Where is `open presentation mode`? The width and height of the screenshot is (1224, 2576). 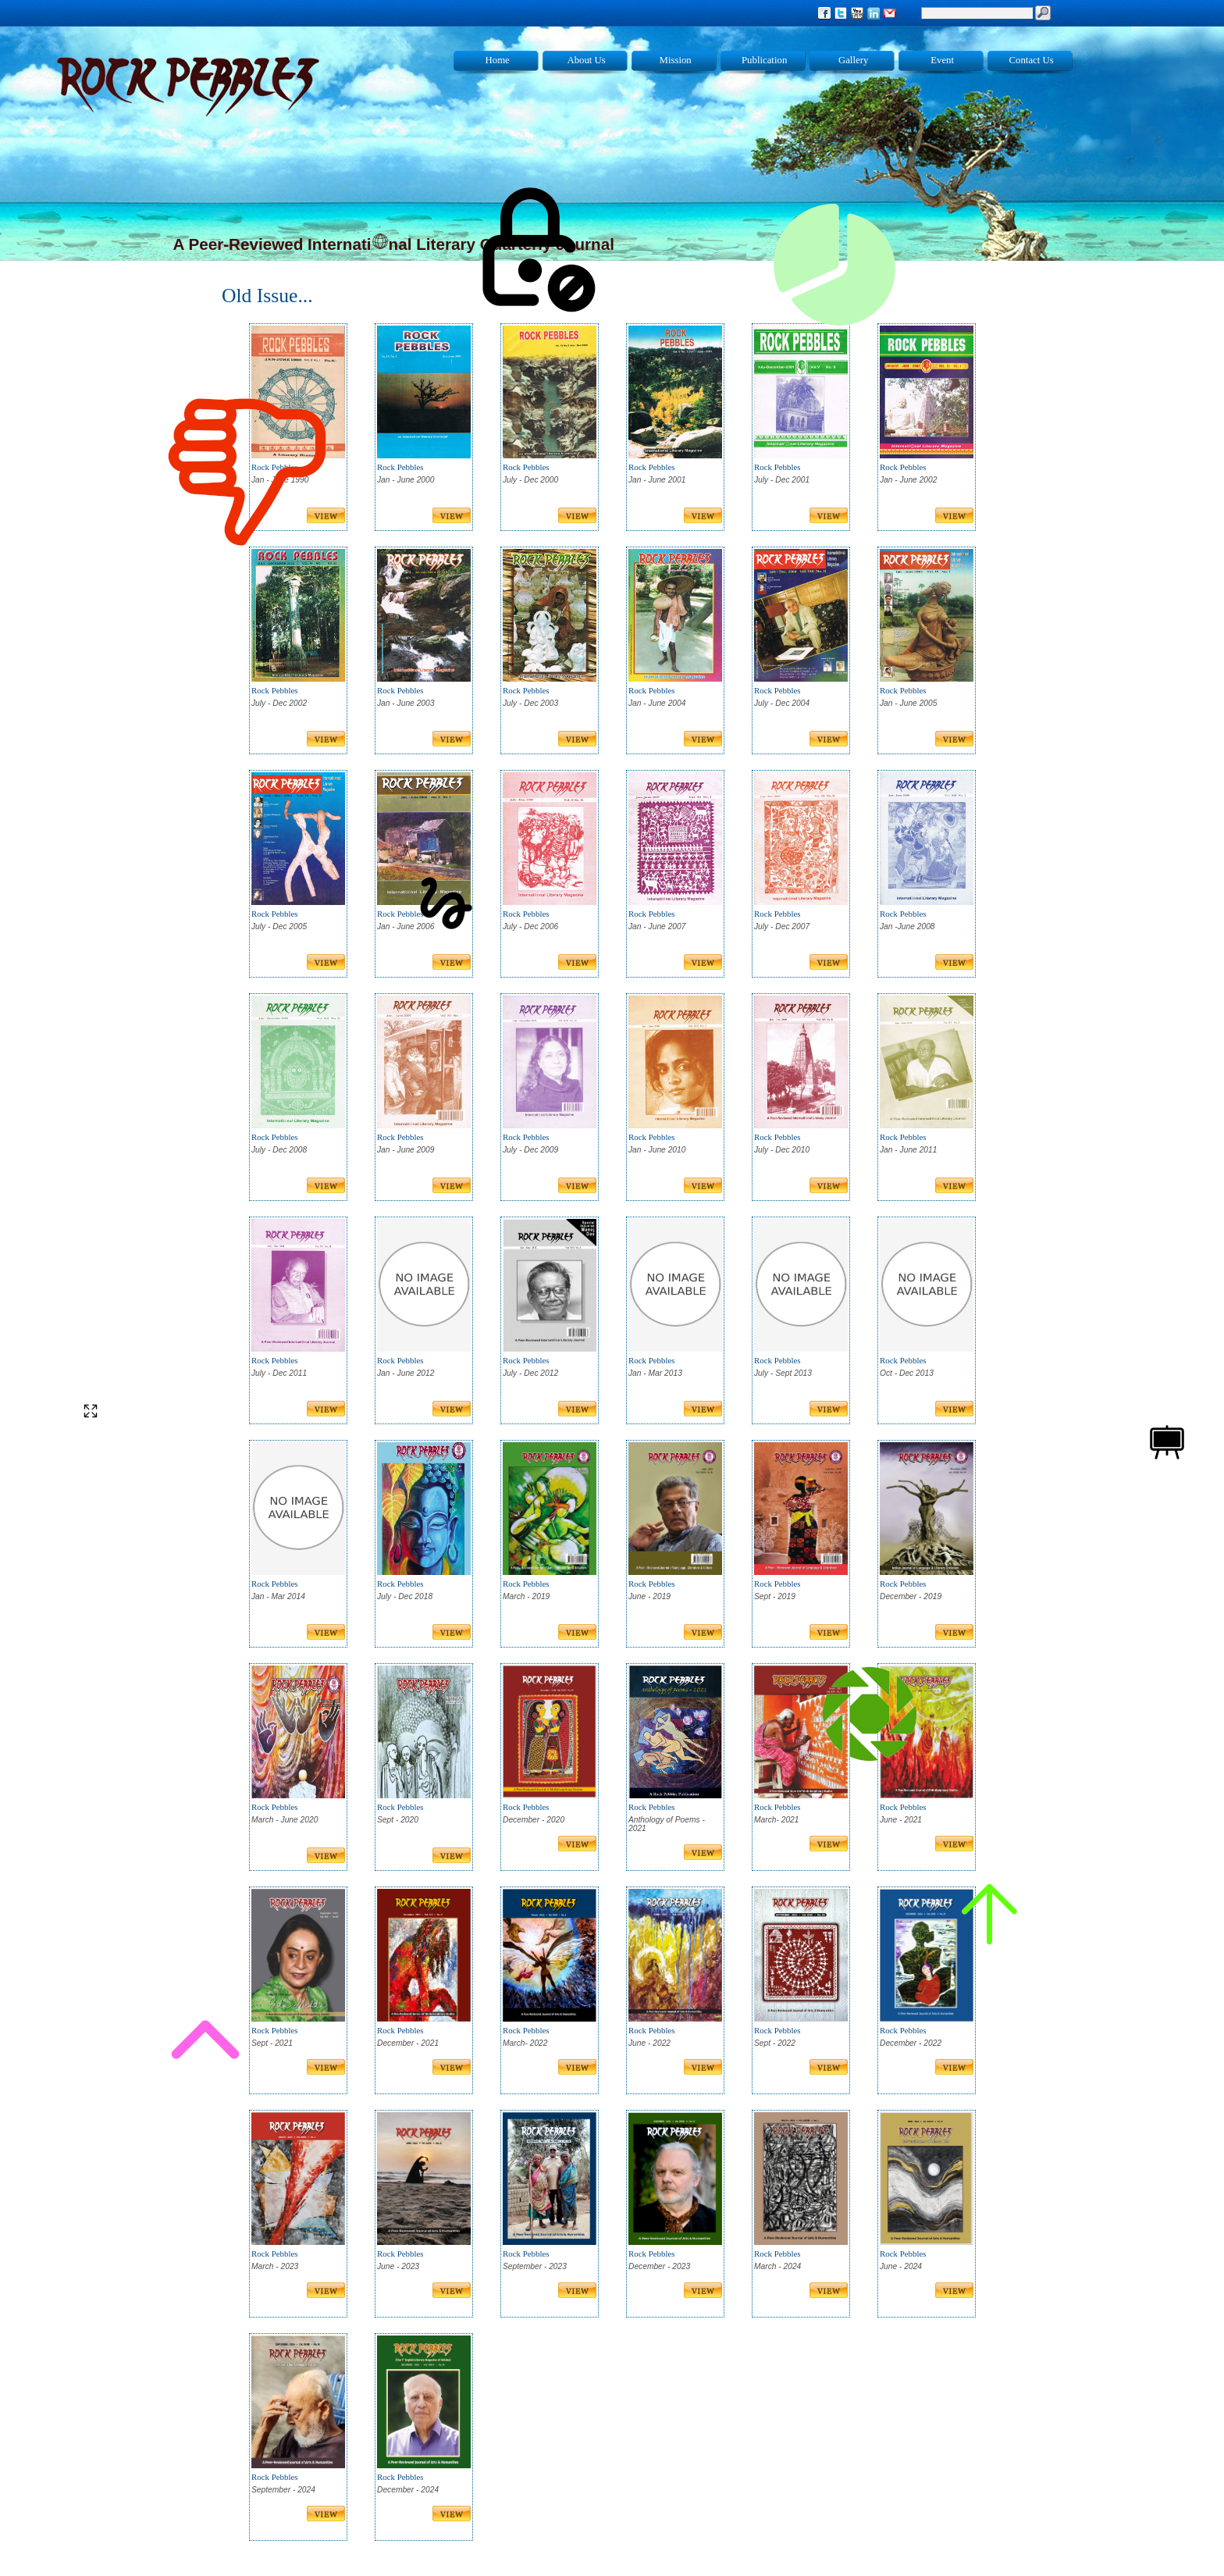
open presentation mode is located at coordinates (1167, 1442).